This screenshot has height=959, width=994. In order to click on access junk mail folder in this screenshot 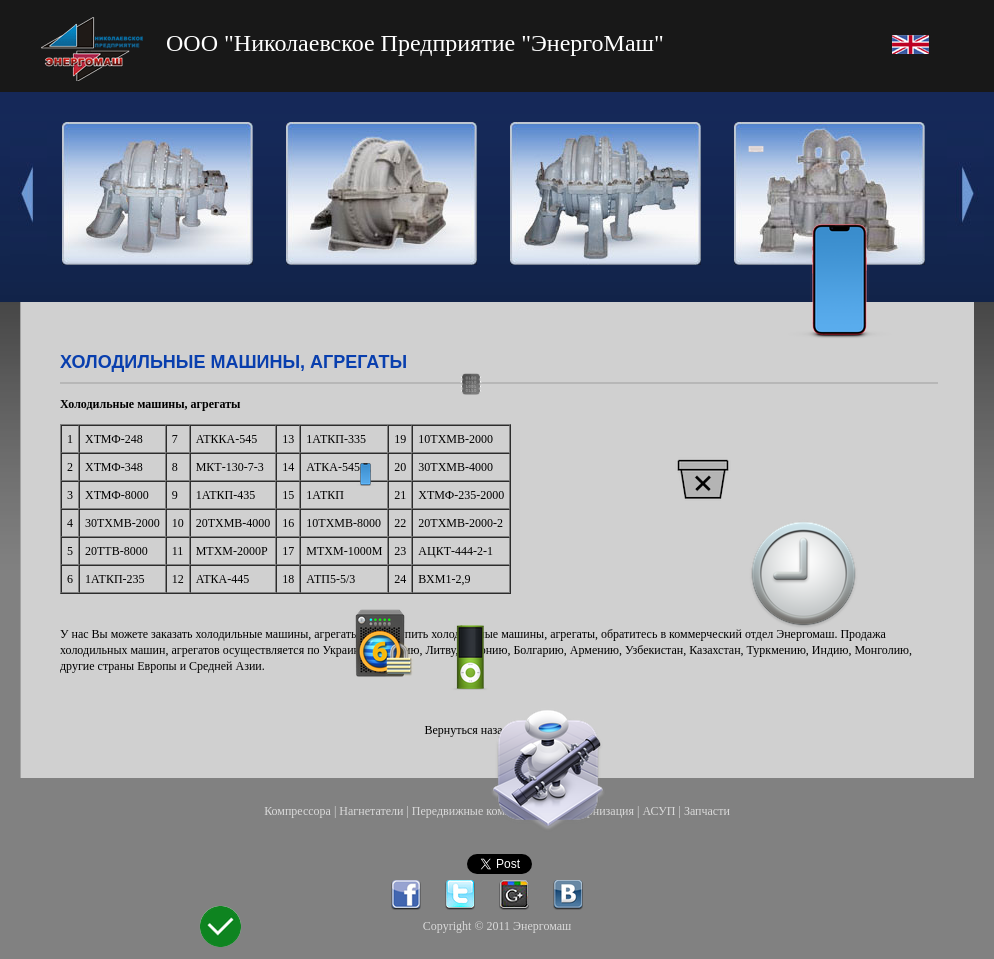, I will do `click(703, 477)`.